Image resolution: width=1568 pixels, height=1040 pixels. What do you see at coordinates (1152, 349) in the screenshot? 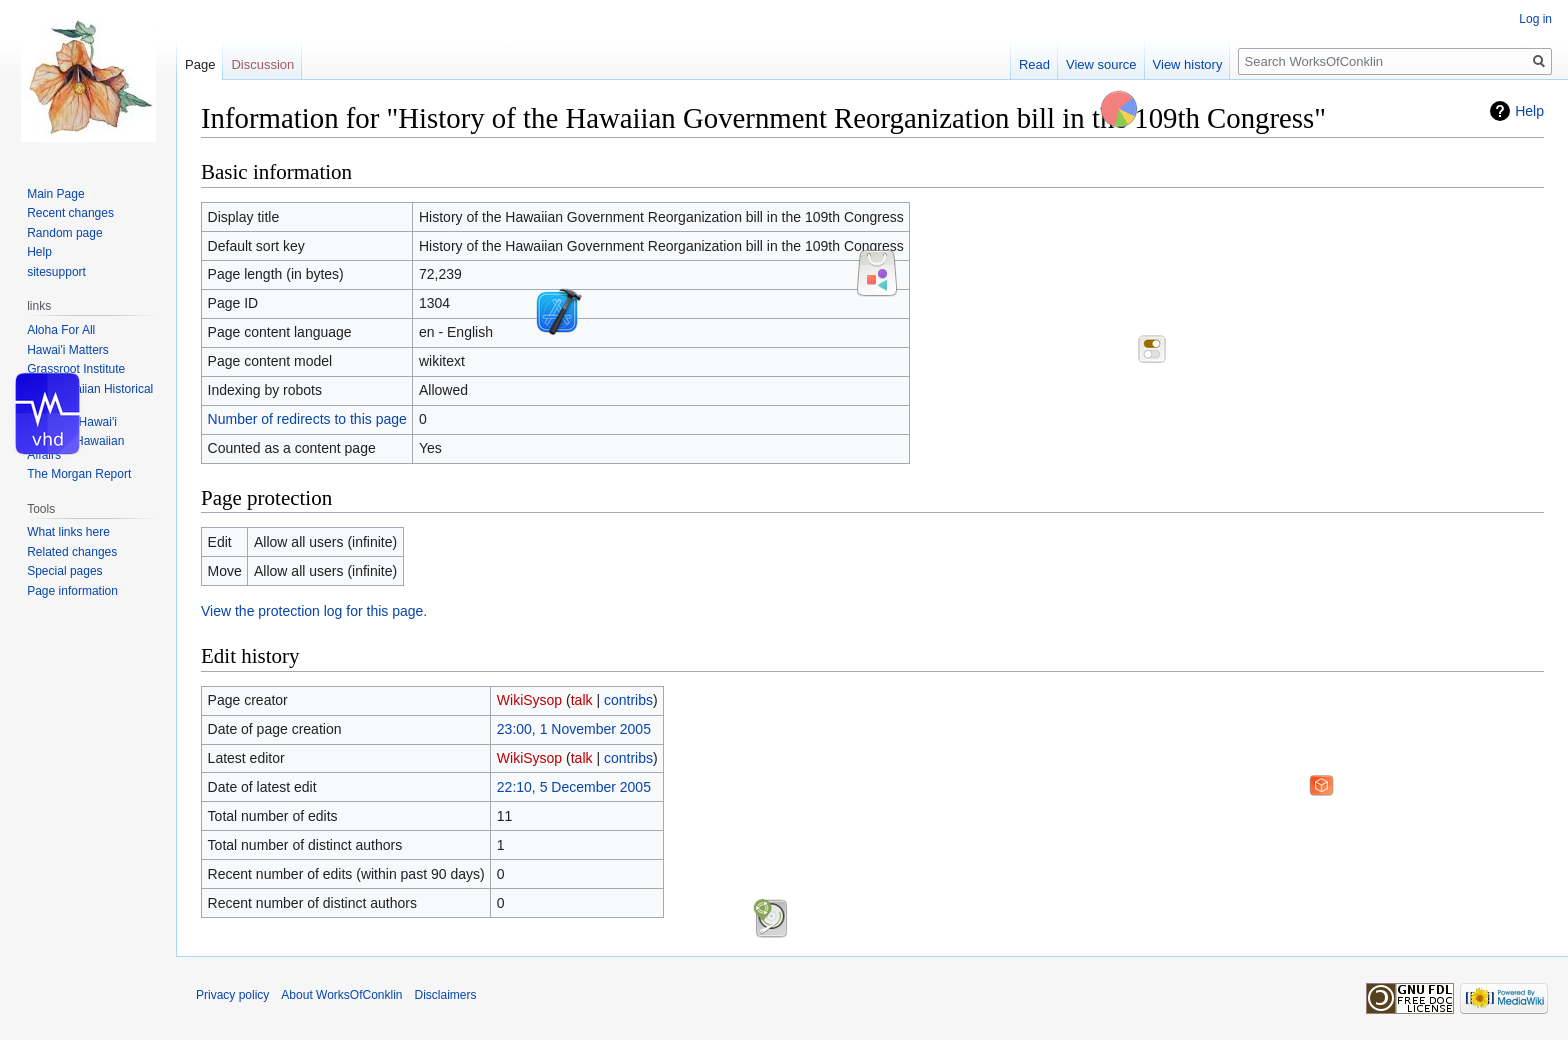
I see `open system settings or preferences` at bounding box center [1152, 349].